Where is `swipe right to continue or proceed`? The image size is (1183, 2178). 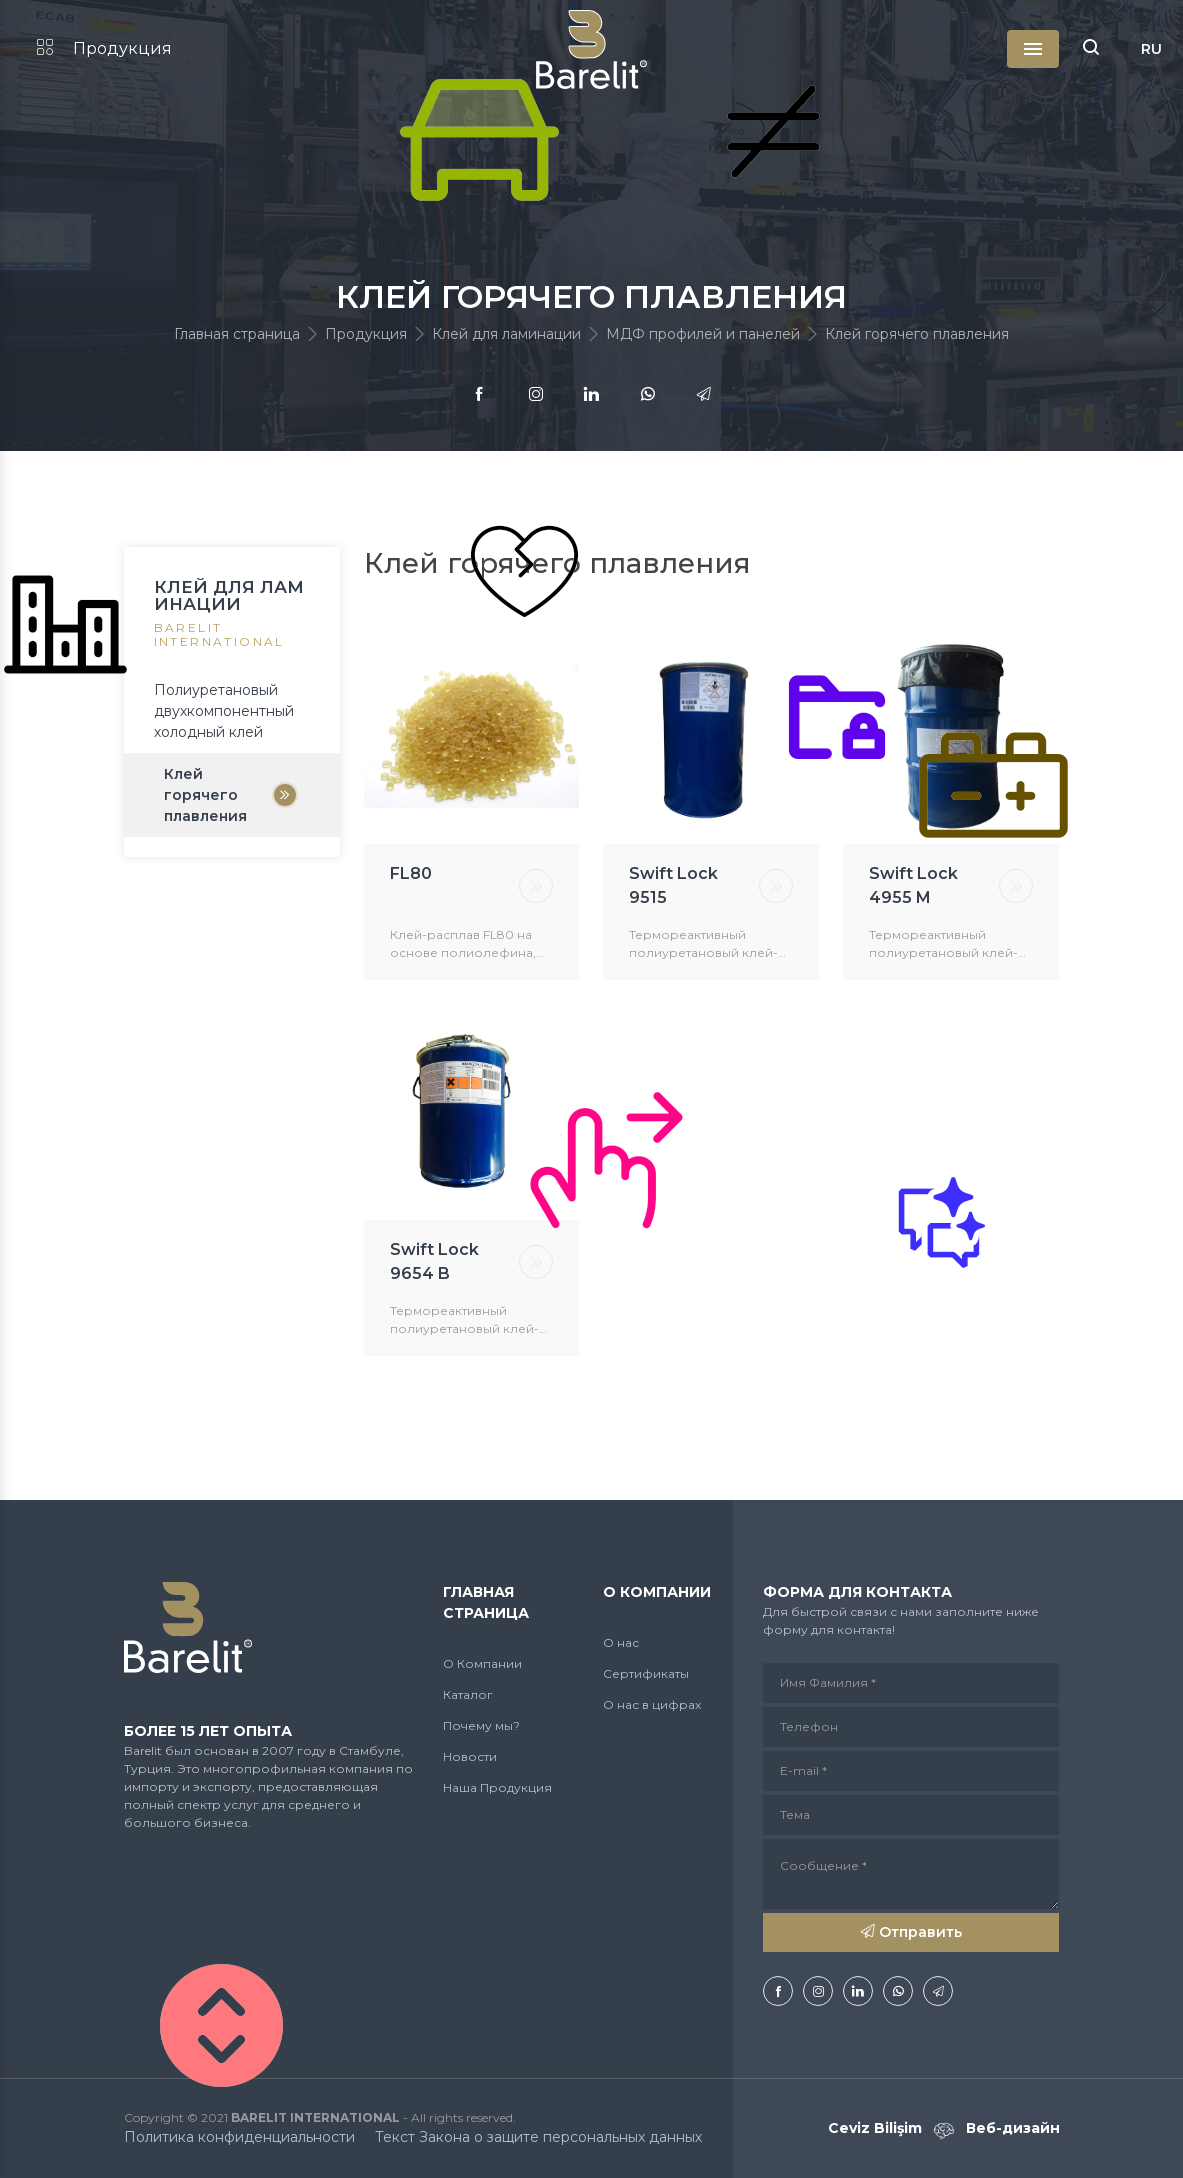 swipe right to continue or proceed is located at coordinates (598, 1165).